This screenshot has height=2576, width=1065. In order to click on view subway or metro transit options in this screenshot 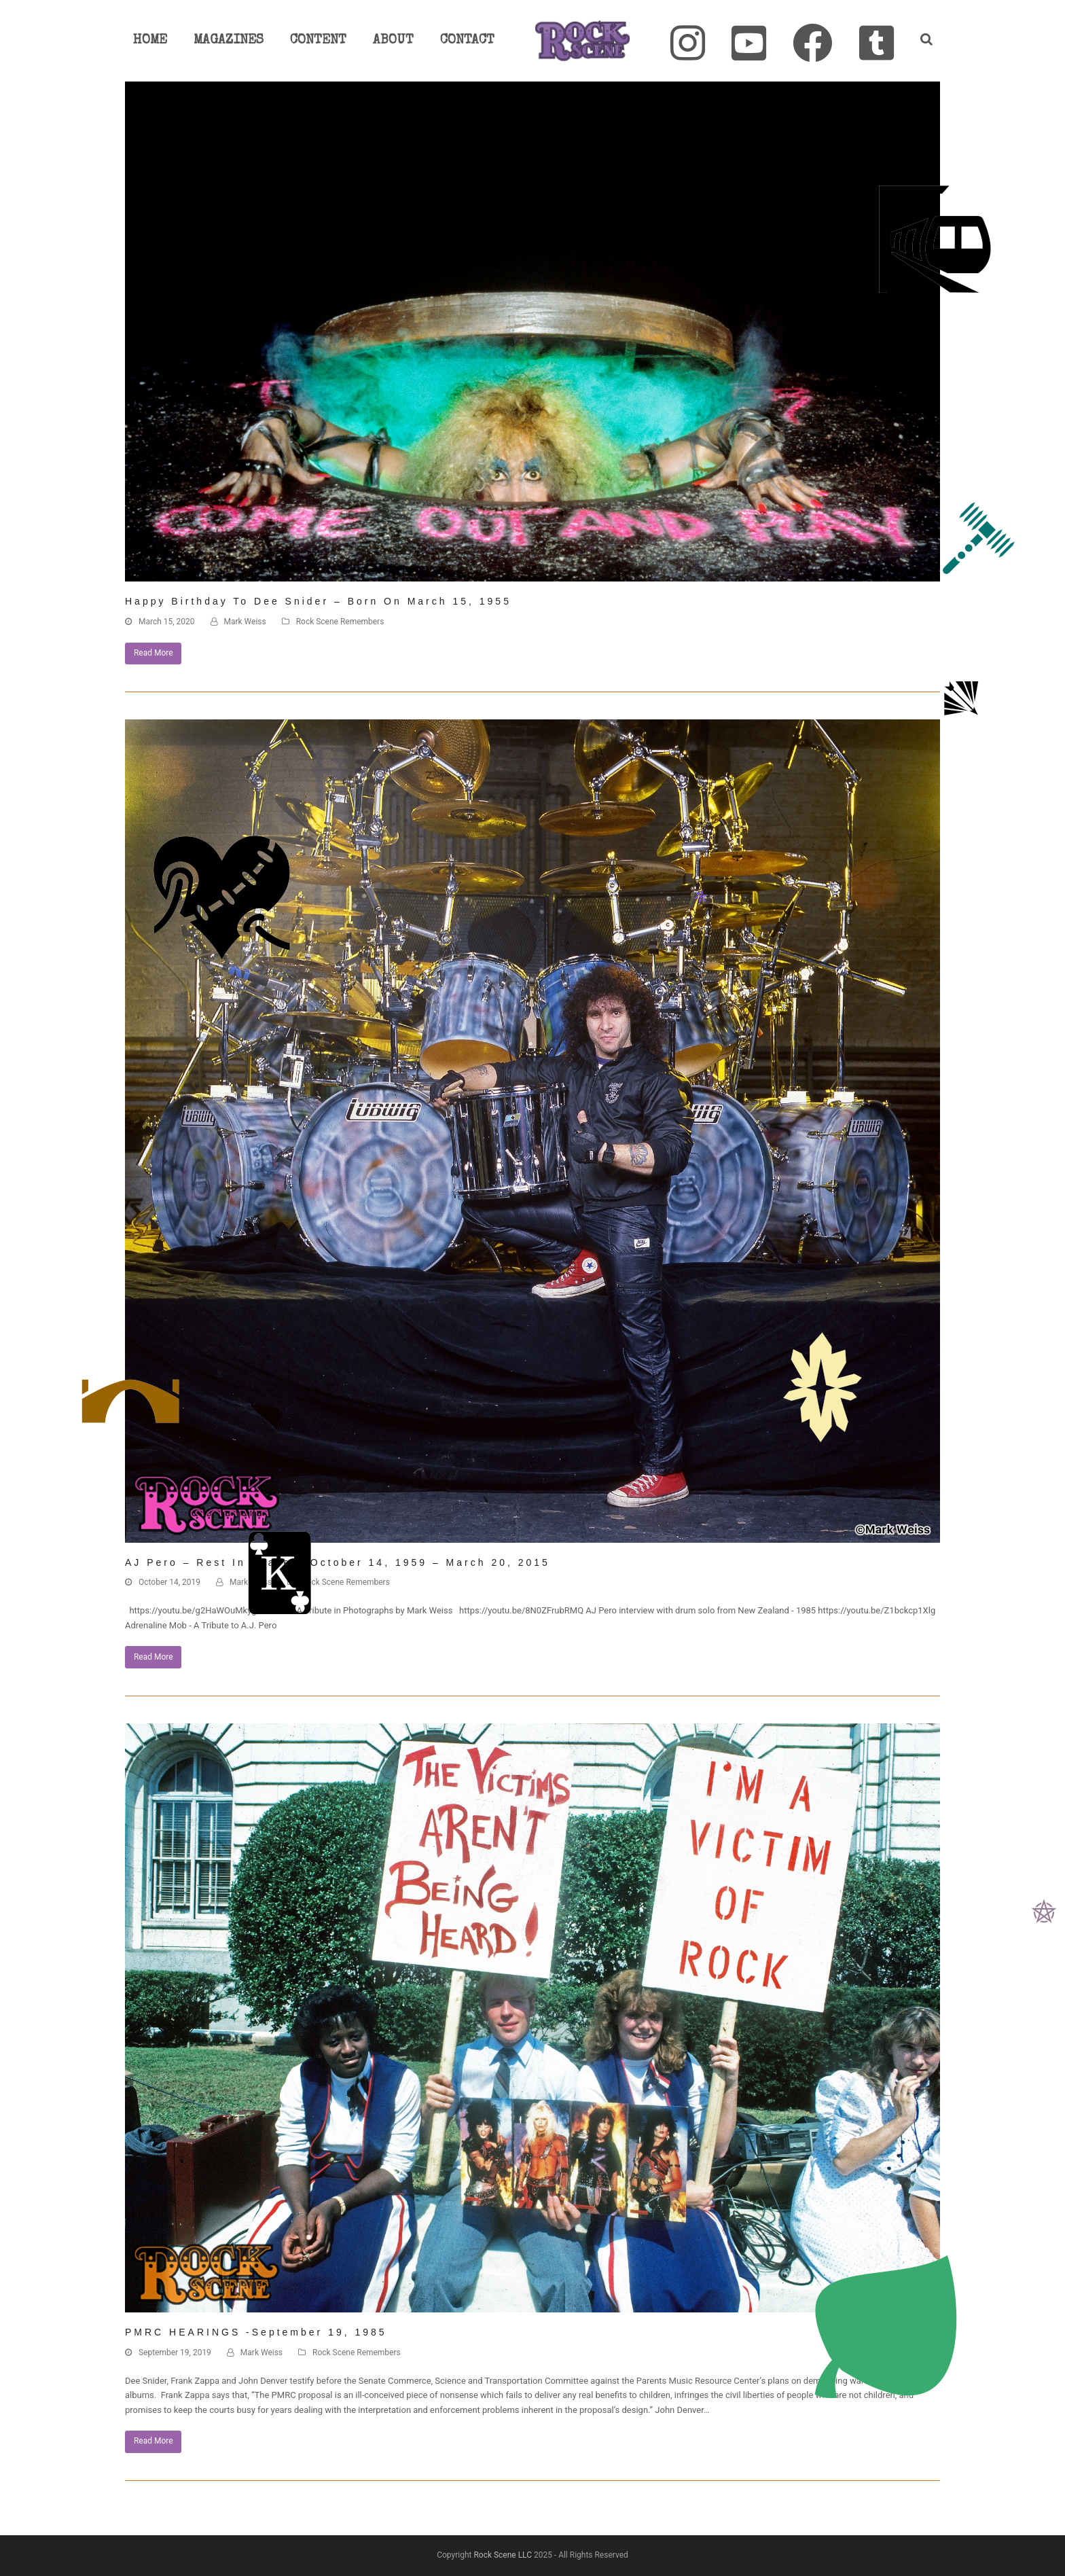, I will do `click(934, 238)`.